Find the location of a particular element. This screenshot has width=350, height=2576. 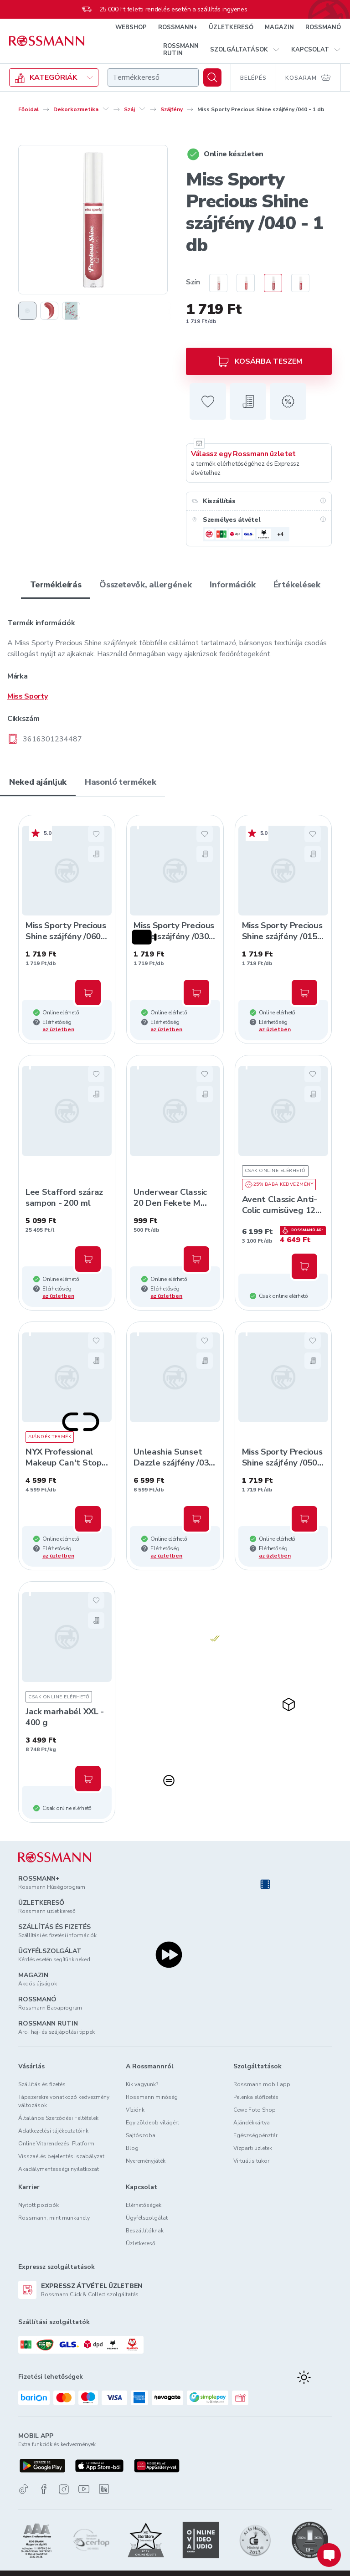

indicates equality or balanced state is located at coordinates (169, 1780).